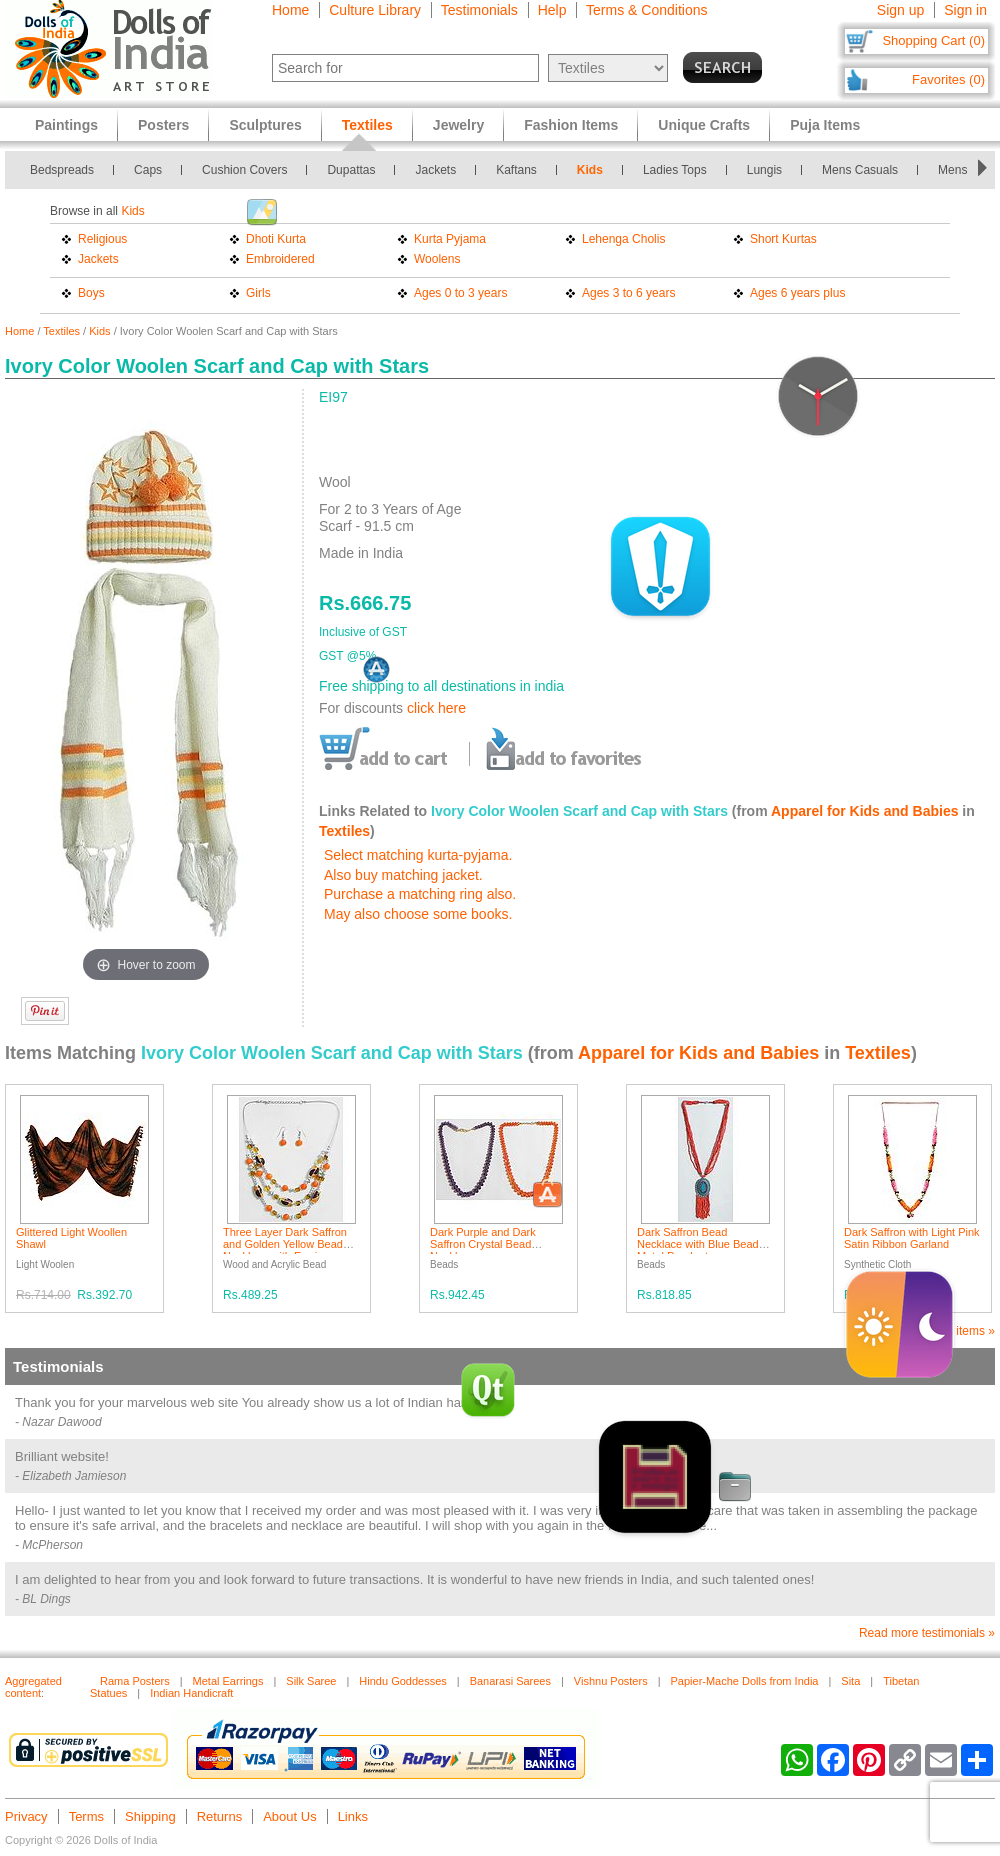  I want to click on open heroic games launcher, so click(660, 566).